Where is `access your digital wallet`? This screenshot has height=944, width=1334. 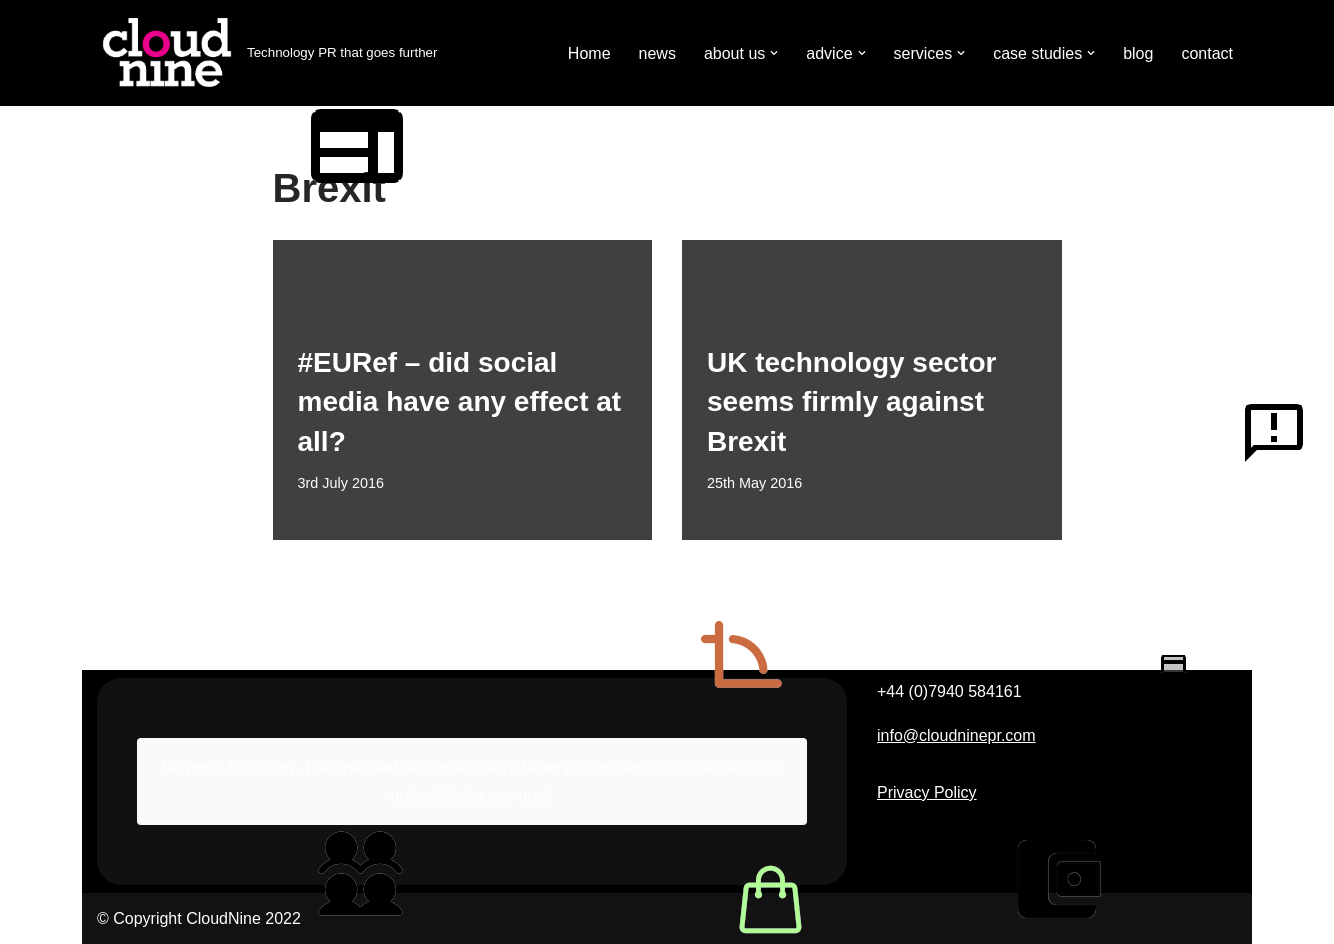 access your digital wallet is located at coordinates (1057, 879).